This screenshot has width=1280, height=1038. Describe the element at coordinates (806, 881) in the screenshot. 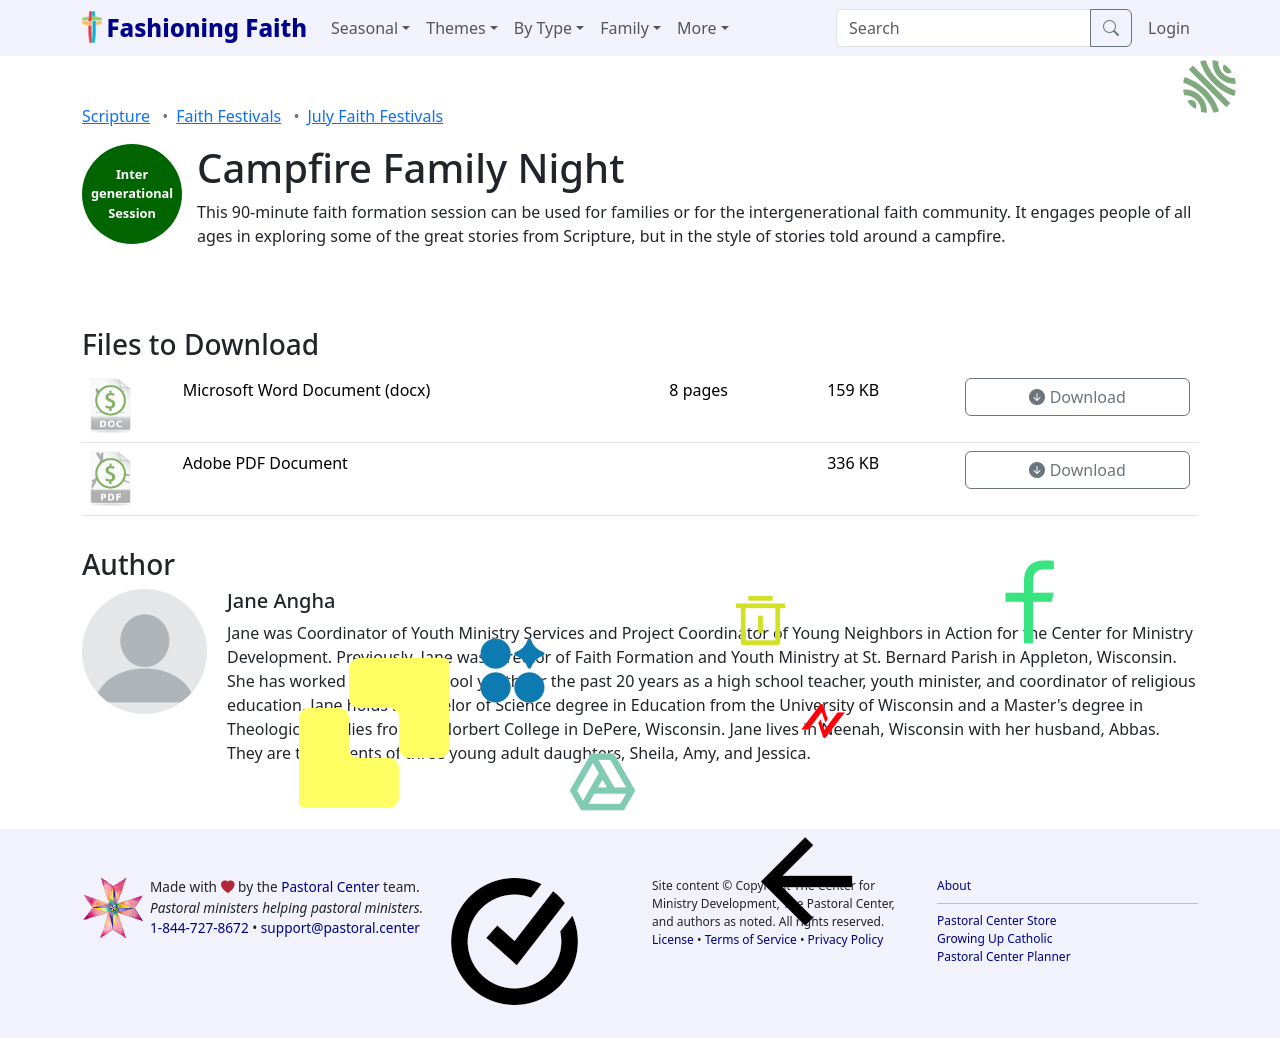

I see `go back to the previous screen` at that location.